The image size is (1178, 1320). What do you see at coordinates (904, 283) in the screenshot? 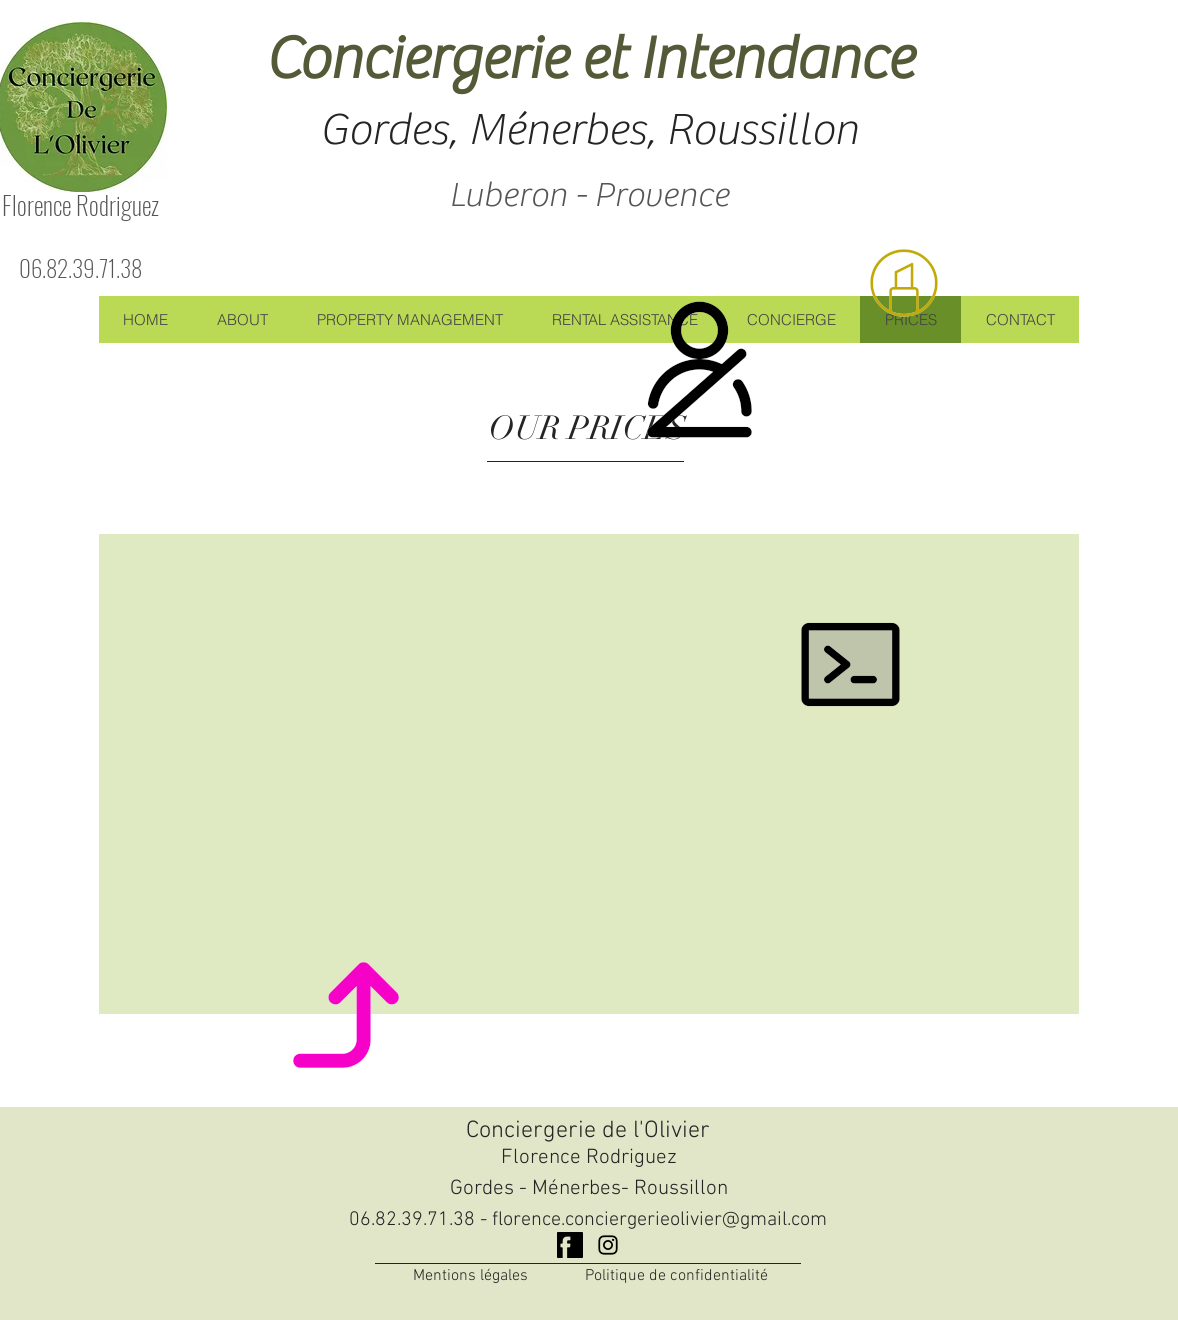
I see `highlight or mark selected text` at bounding box center [904, 283].